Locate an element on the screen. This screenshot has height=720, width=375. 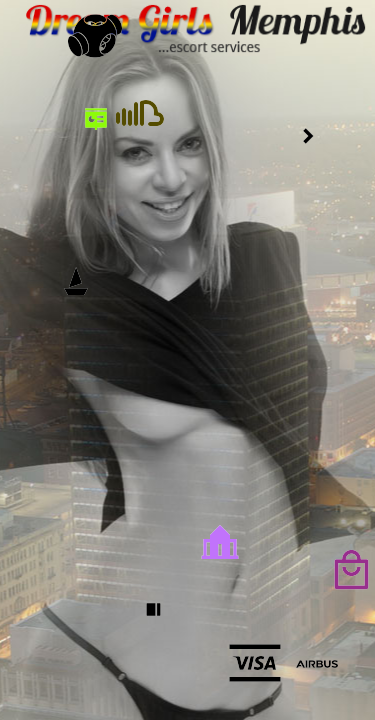
airbus company logo is located at coordinates (317, 664).